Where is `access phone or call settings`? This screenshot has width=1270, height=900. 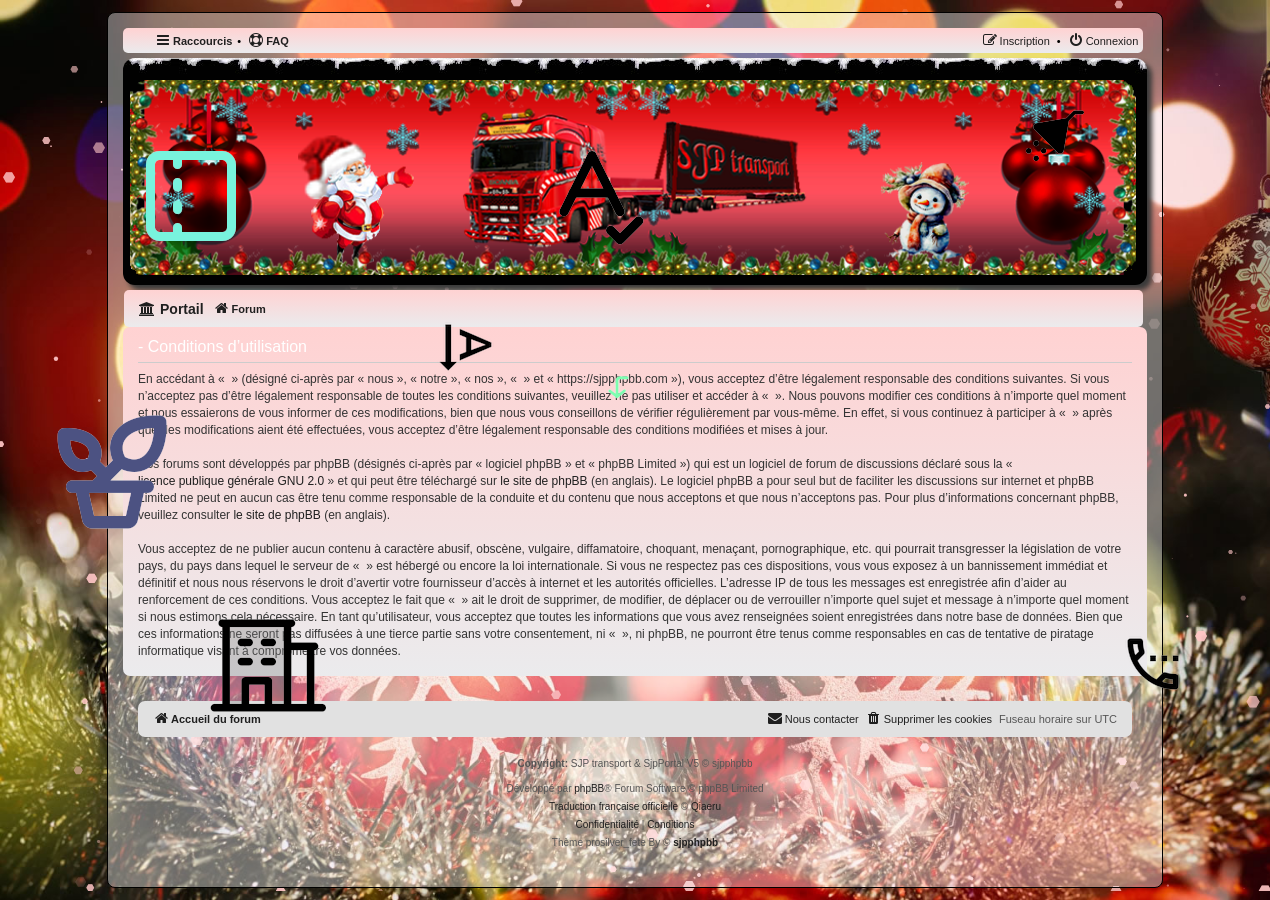
access phone or call settings is located at coordinates (1153, 664).